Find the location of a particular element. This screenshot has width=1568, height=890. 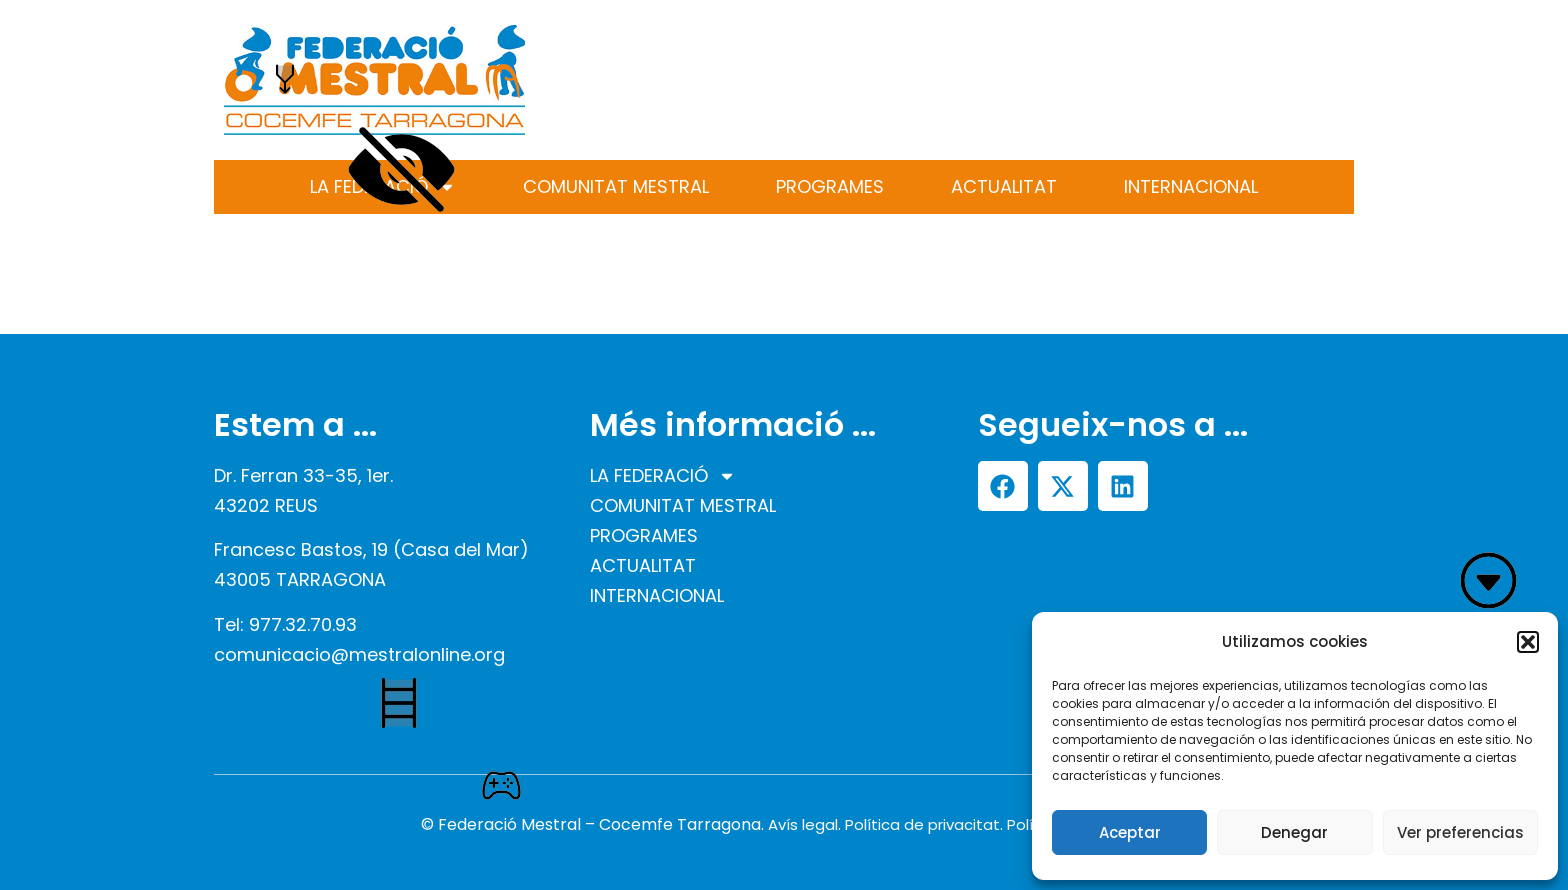

merge branches or items together is located at coordinates (285, 78).